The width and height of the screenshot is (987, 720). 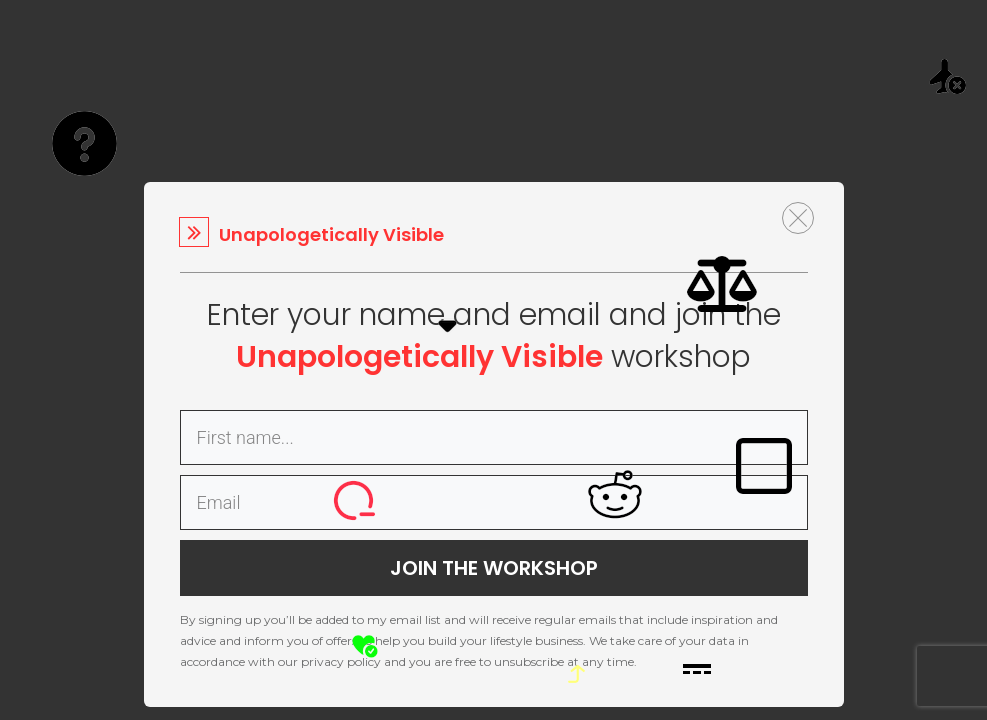 I want to click on access help or support information, so click(x=84, y=143).